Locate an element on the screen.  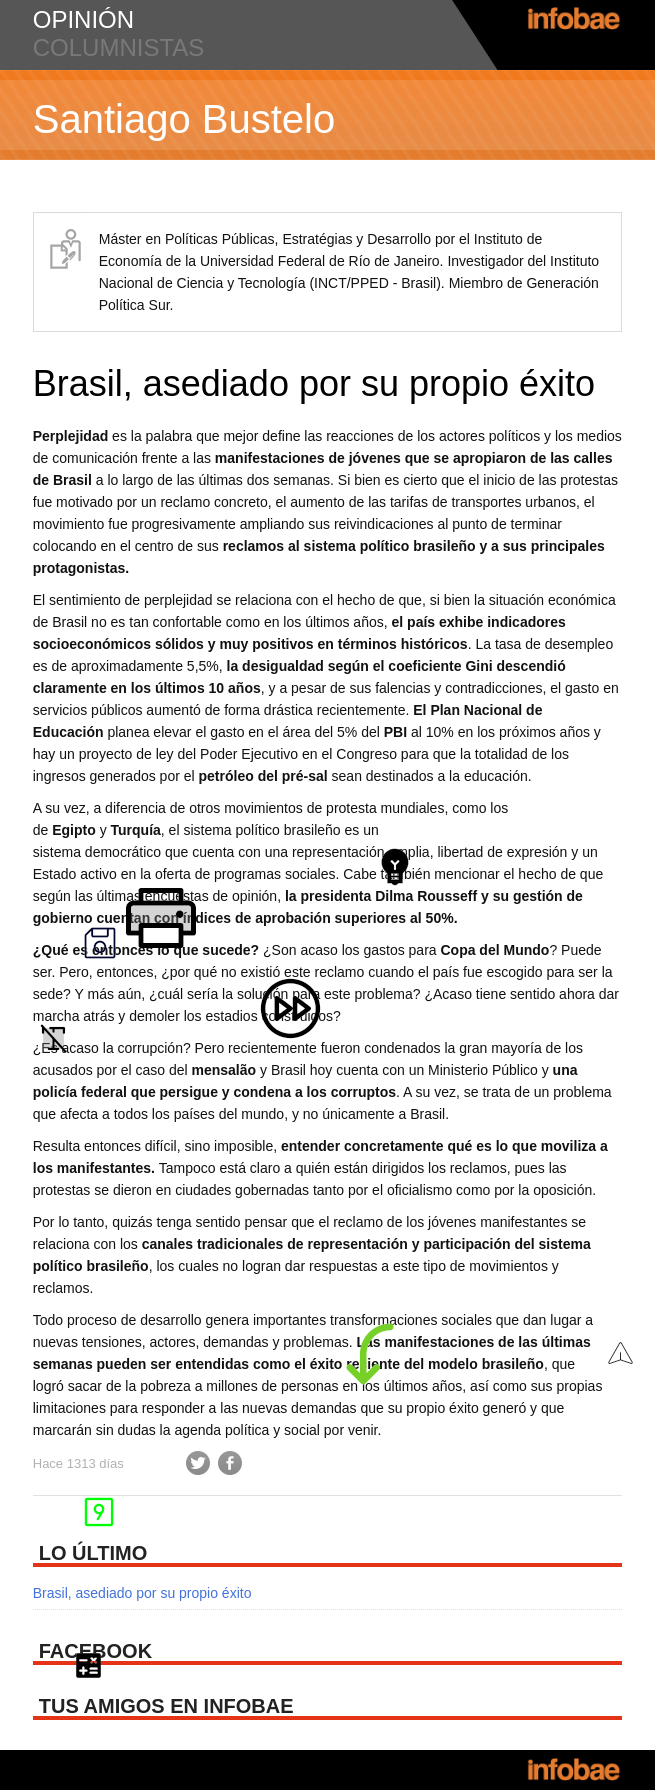
disable text formatting is located at coordinates (53, 1038).